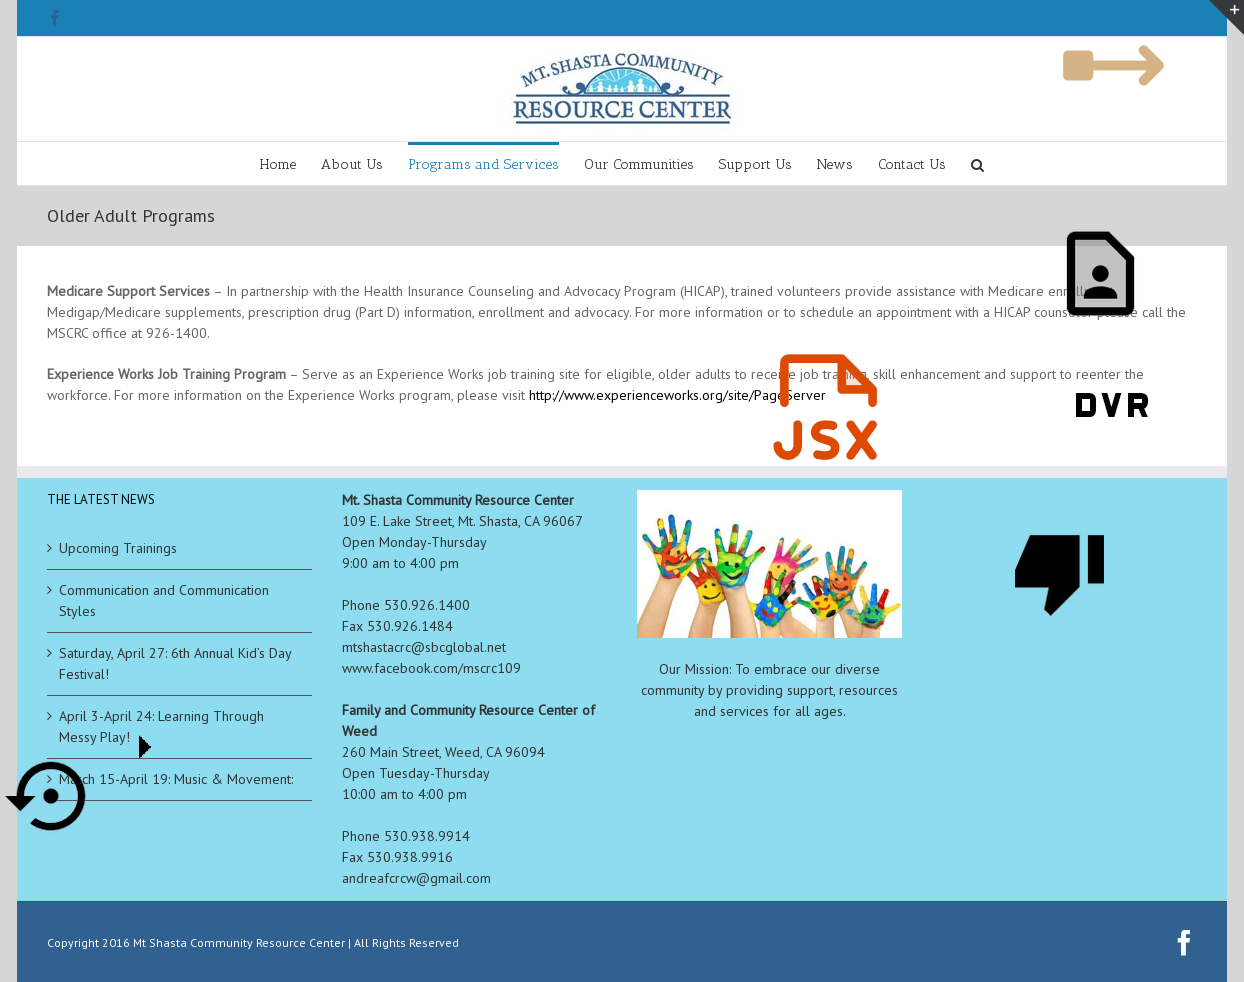 The height and width of the screenshot is (982, 1244). I want to click on dislike or downvote content, so click(1059, 571).